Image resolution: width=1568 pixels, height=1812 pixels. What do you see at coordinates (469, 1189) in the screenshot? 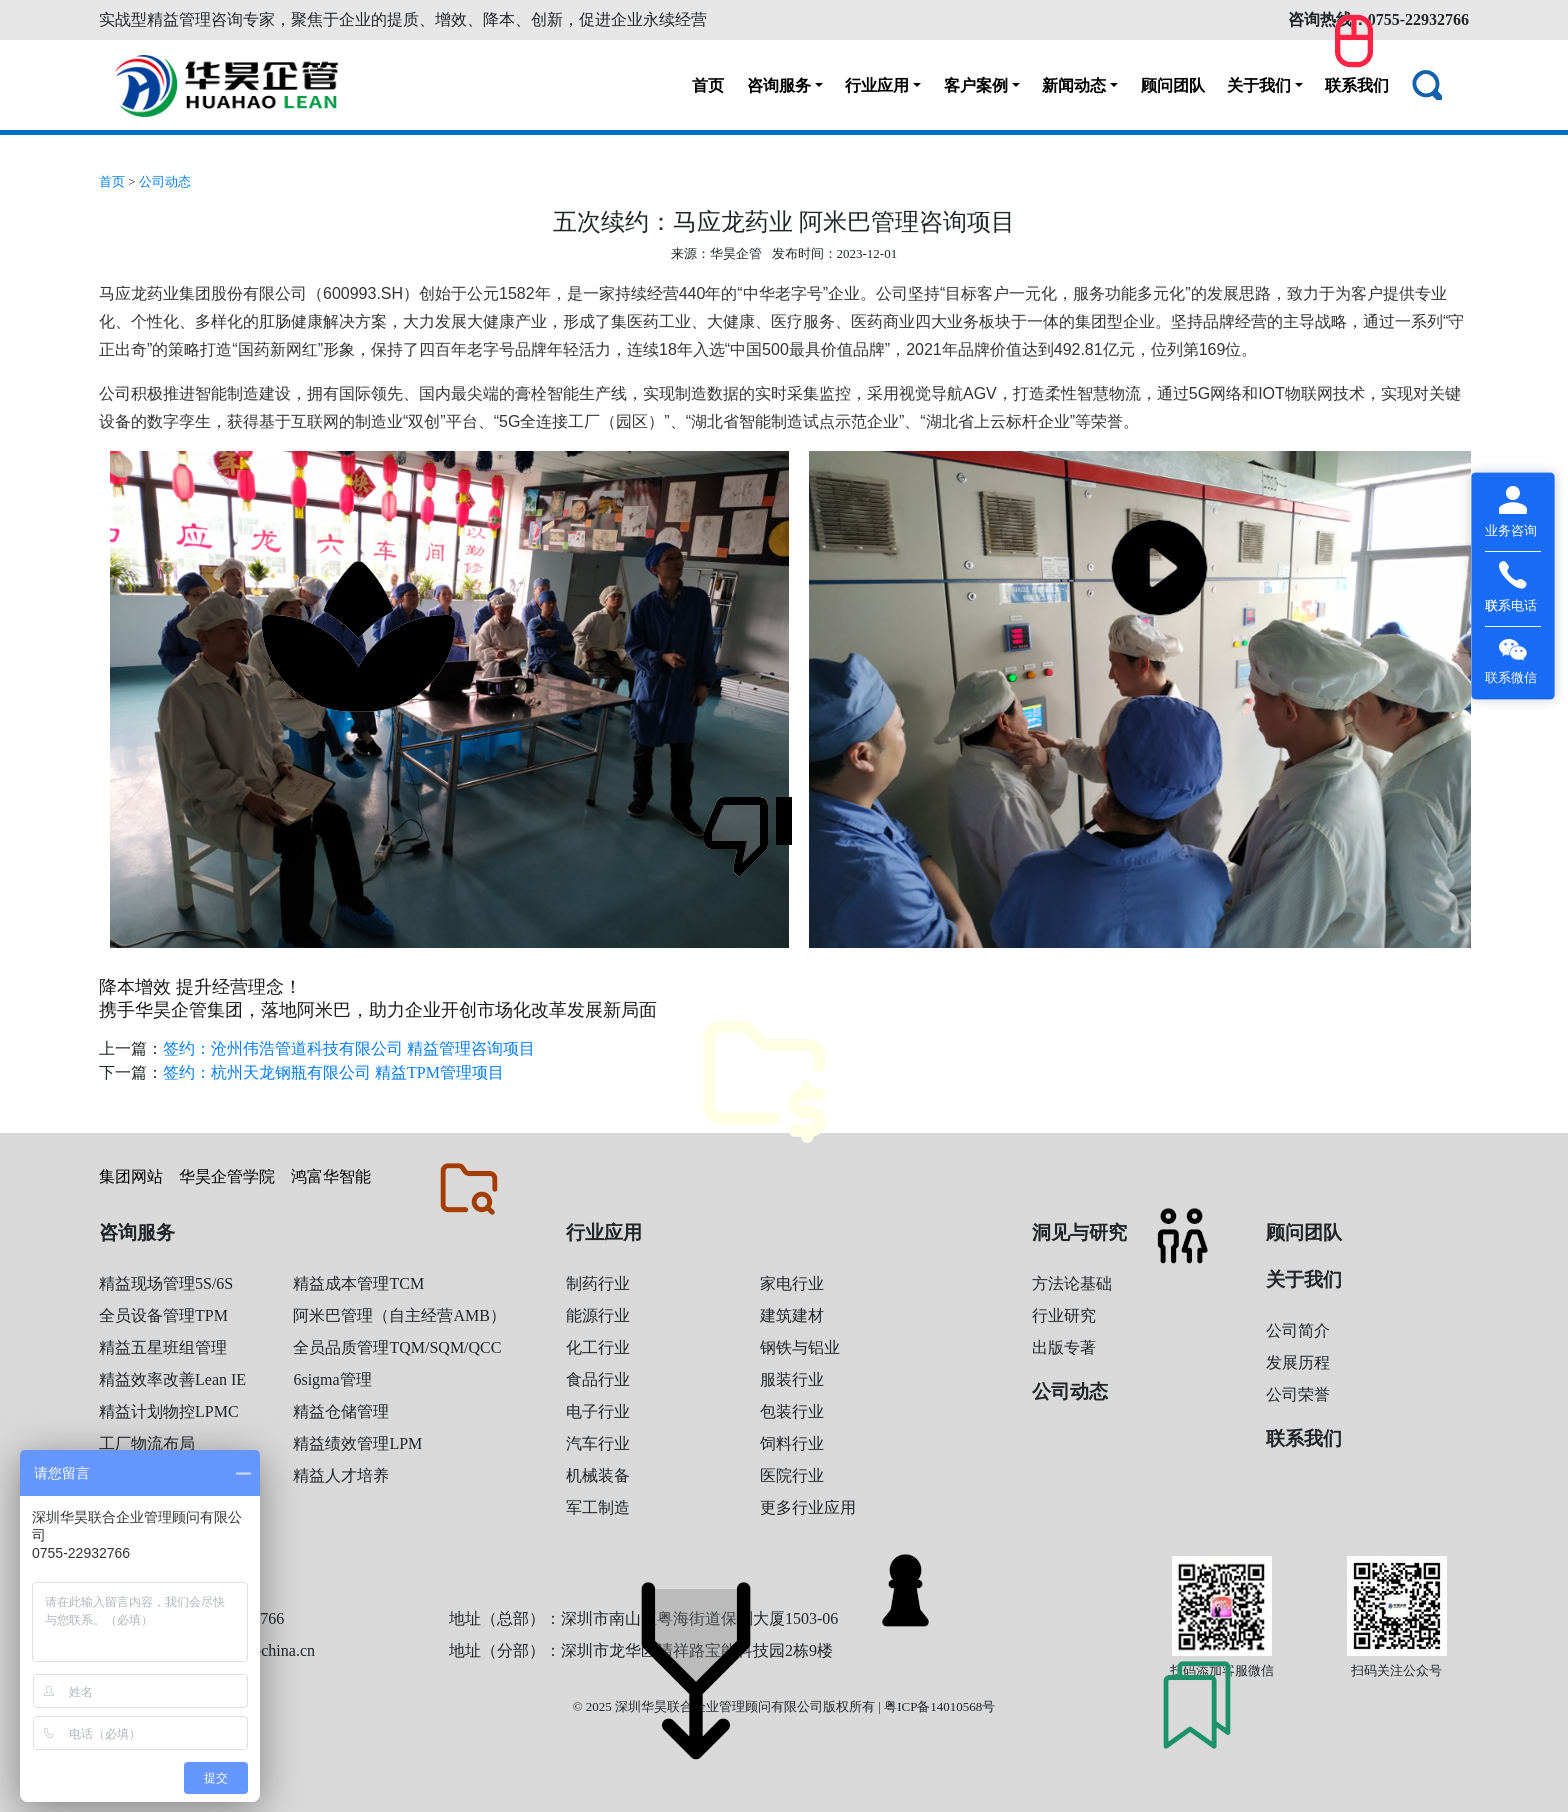
I see `search within a folder` at bounding box center [469, 1189].